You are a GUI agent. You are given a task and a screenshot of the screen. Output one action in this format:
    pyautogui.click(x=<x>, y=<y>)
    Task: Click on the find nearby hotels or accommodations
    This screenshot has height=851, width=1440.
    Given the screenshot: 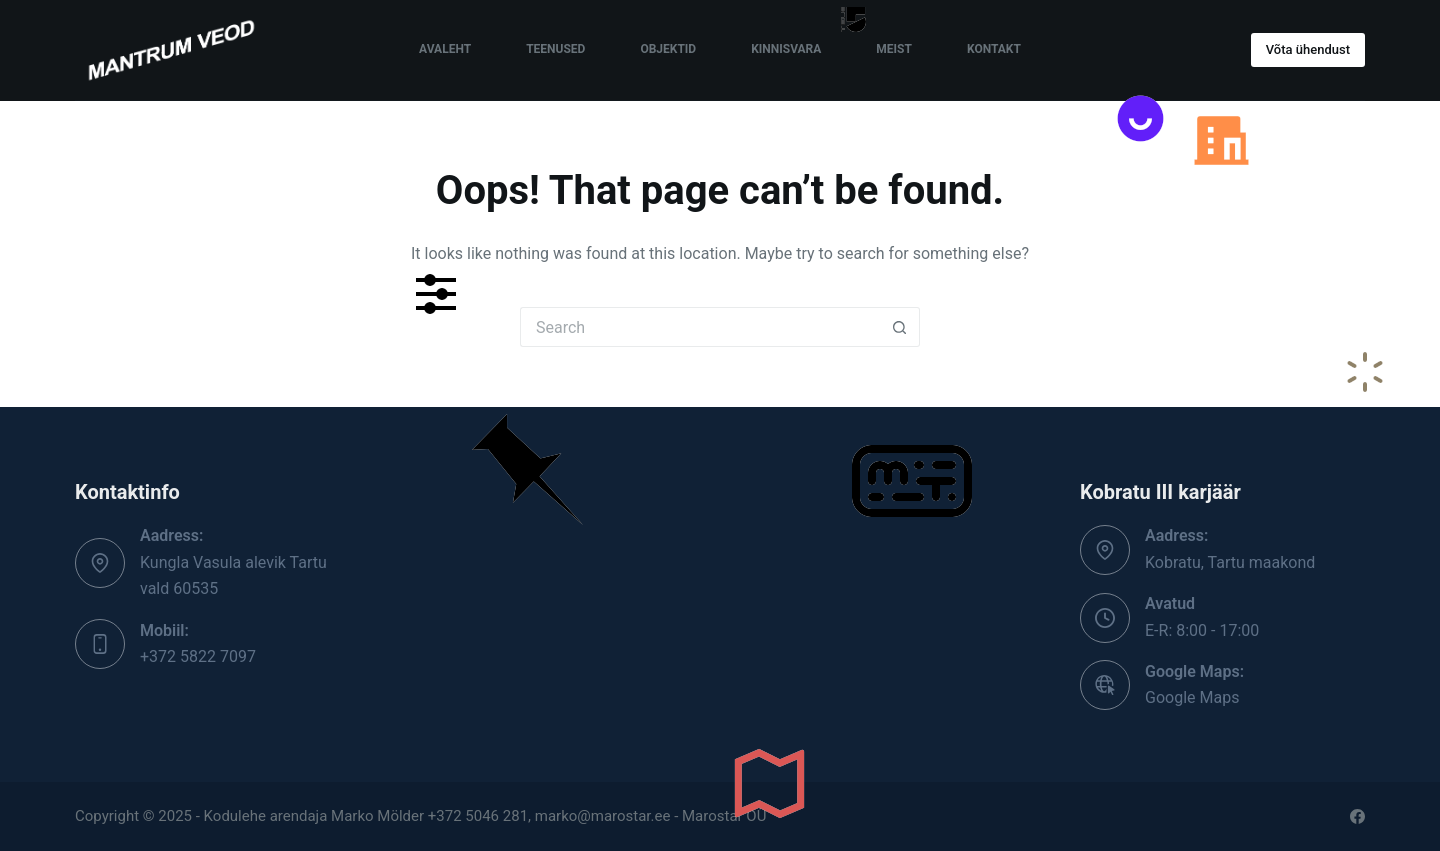 What is the action you would take?
    pyautogui.click(x=1221, y=140)
    